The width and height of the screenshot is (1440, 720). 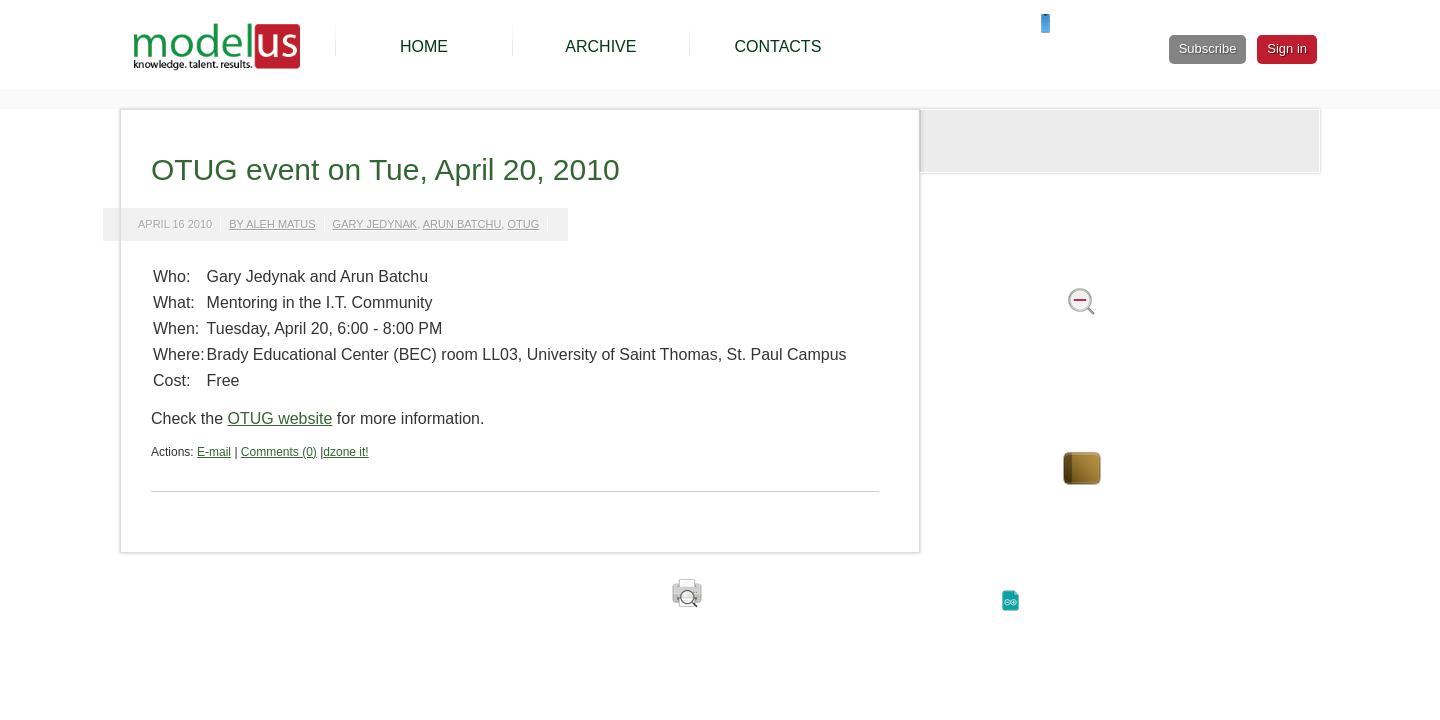 What do you see at coordinates (1081, 301) in the screenshot?
I see `zoom out to see more content` at bounding box center [1081, 301].